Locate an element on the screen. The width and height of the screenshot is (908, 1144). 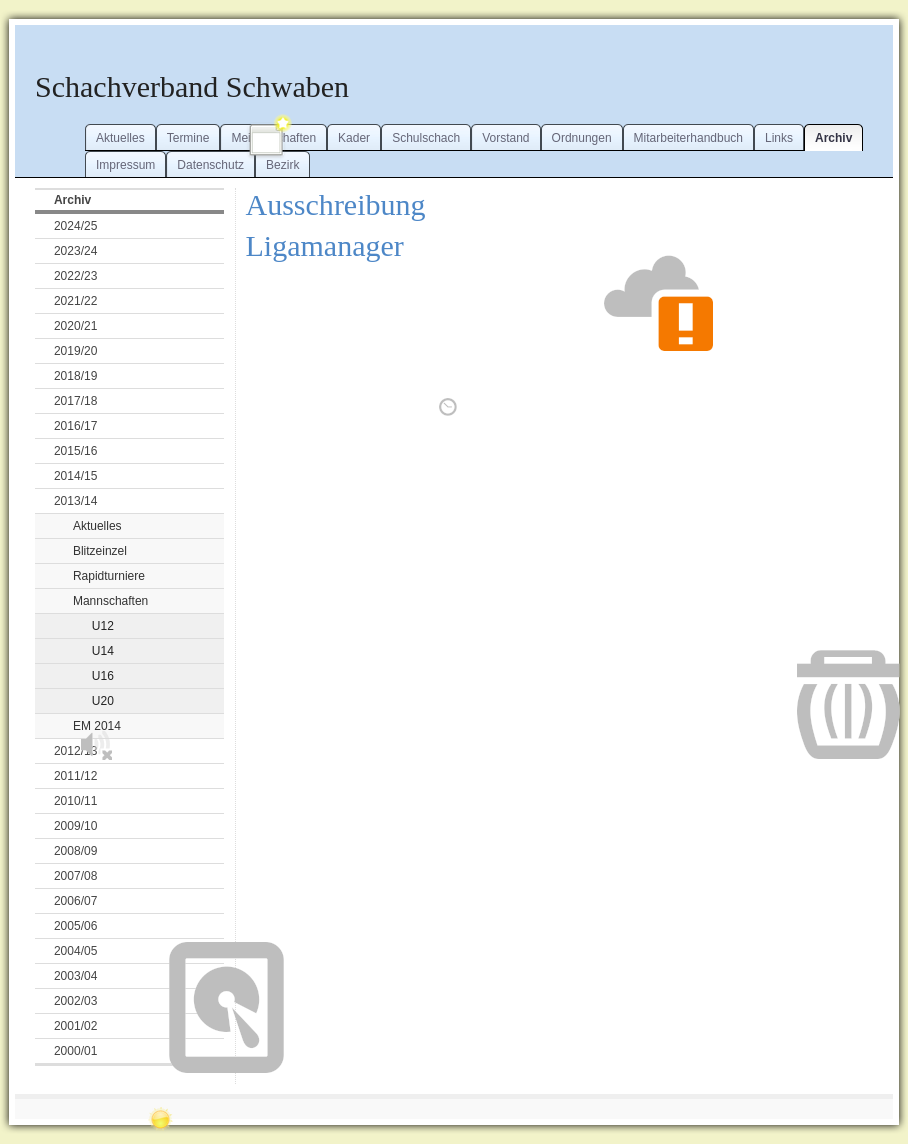
indicates a severe weather alert or warning is located at coordinates (658, 296).